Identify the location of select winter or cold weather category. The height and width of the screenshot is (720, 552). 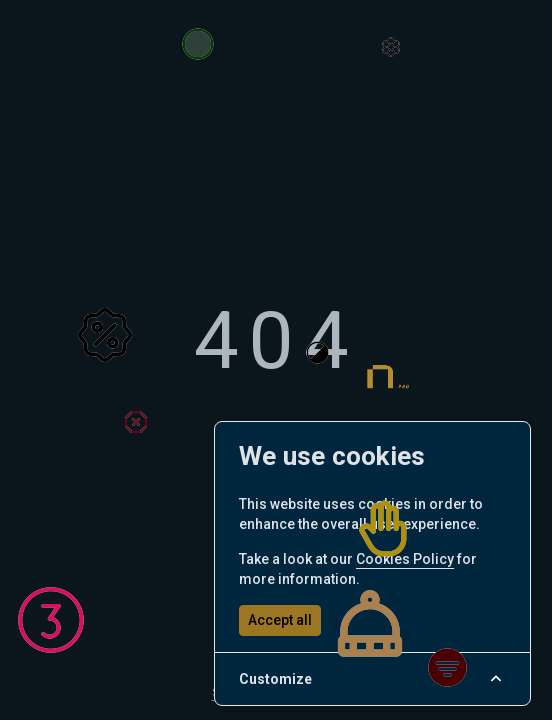
(370, 627).